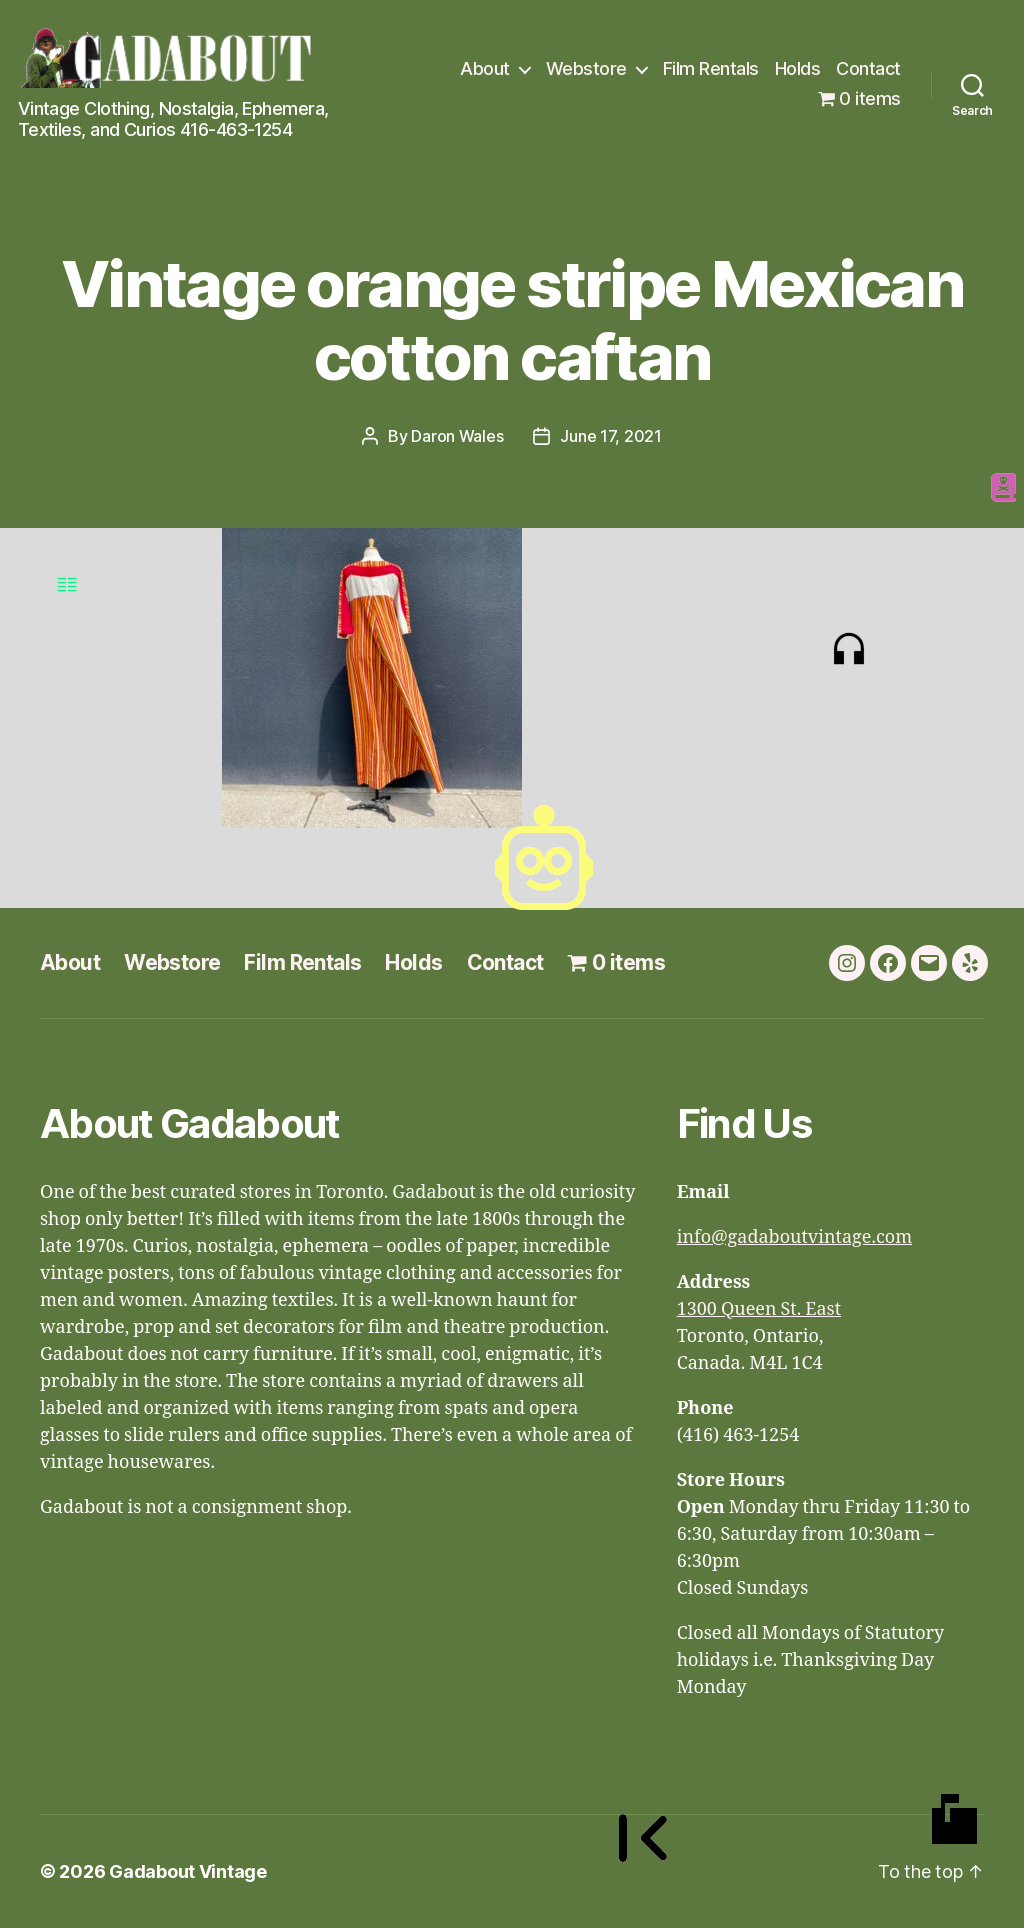  What do you see at coordinates (67, 585) in the screenshot?
I see `switch to multi-column text layout` at bounding box center [67, 585].